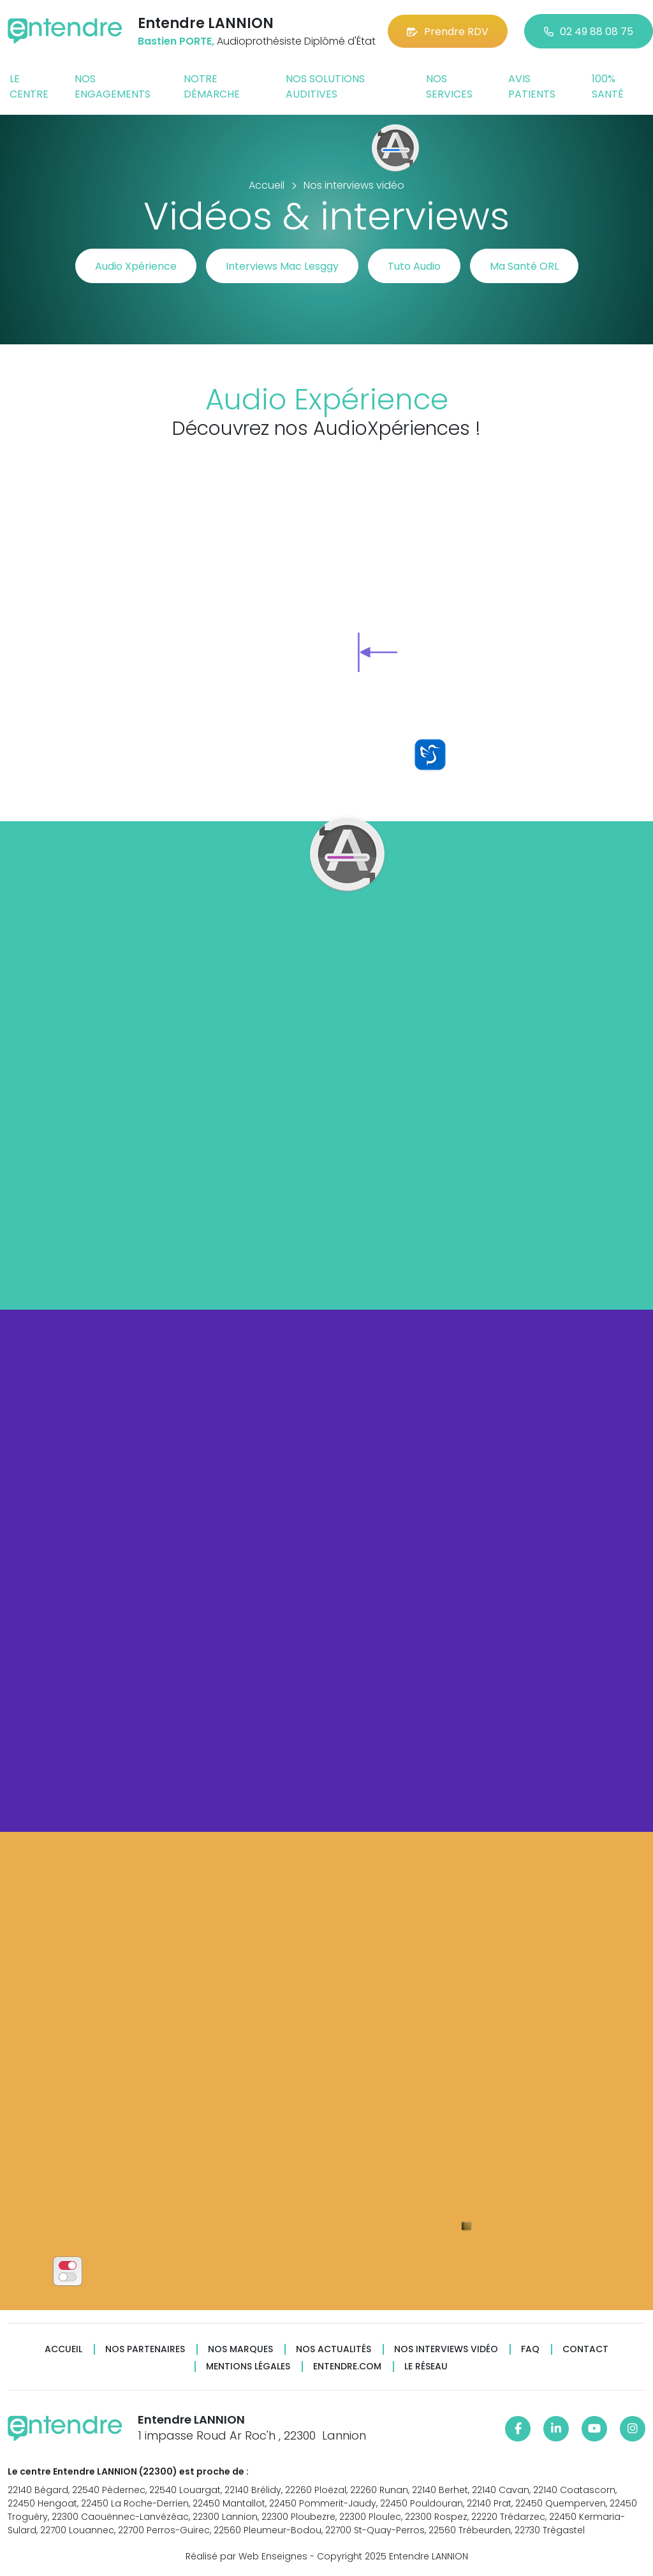 This screenshot has height=2576, width=653. I want to click on launch lubuntu application, so click(430, 754).